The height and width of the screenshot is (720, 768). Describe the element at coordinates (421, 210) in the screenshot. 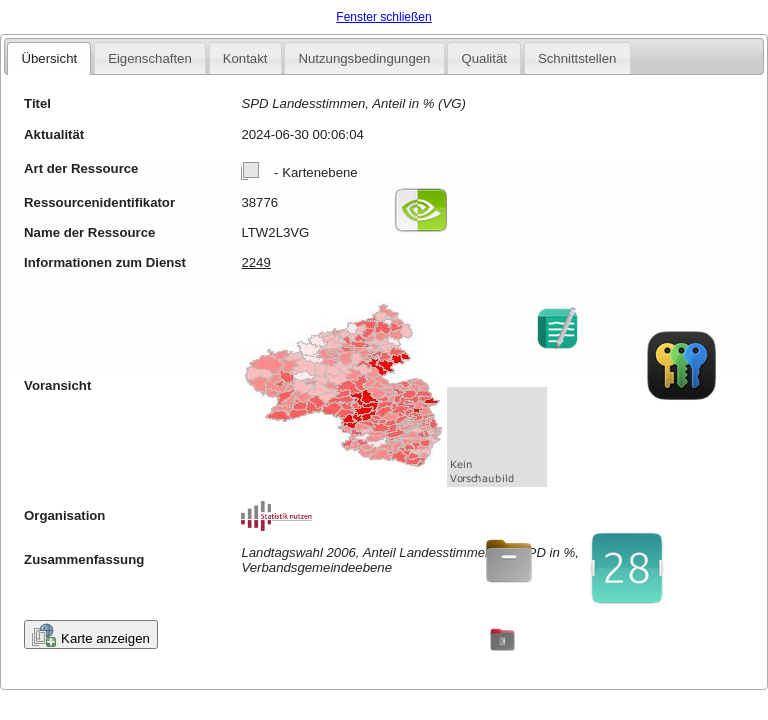

I see `open nvidia graphics settings` at that location.